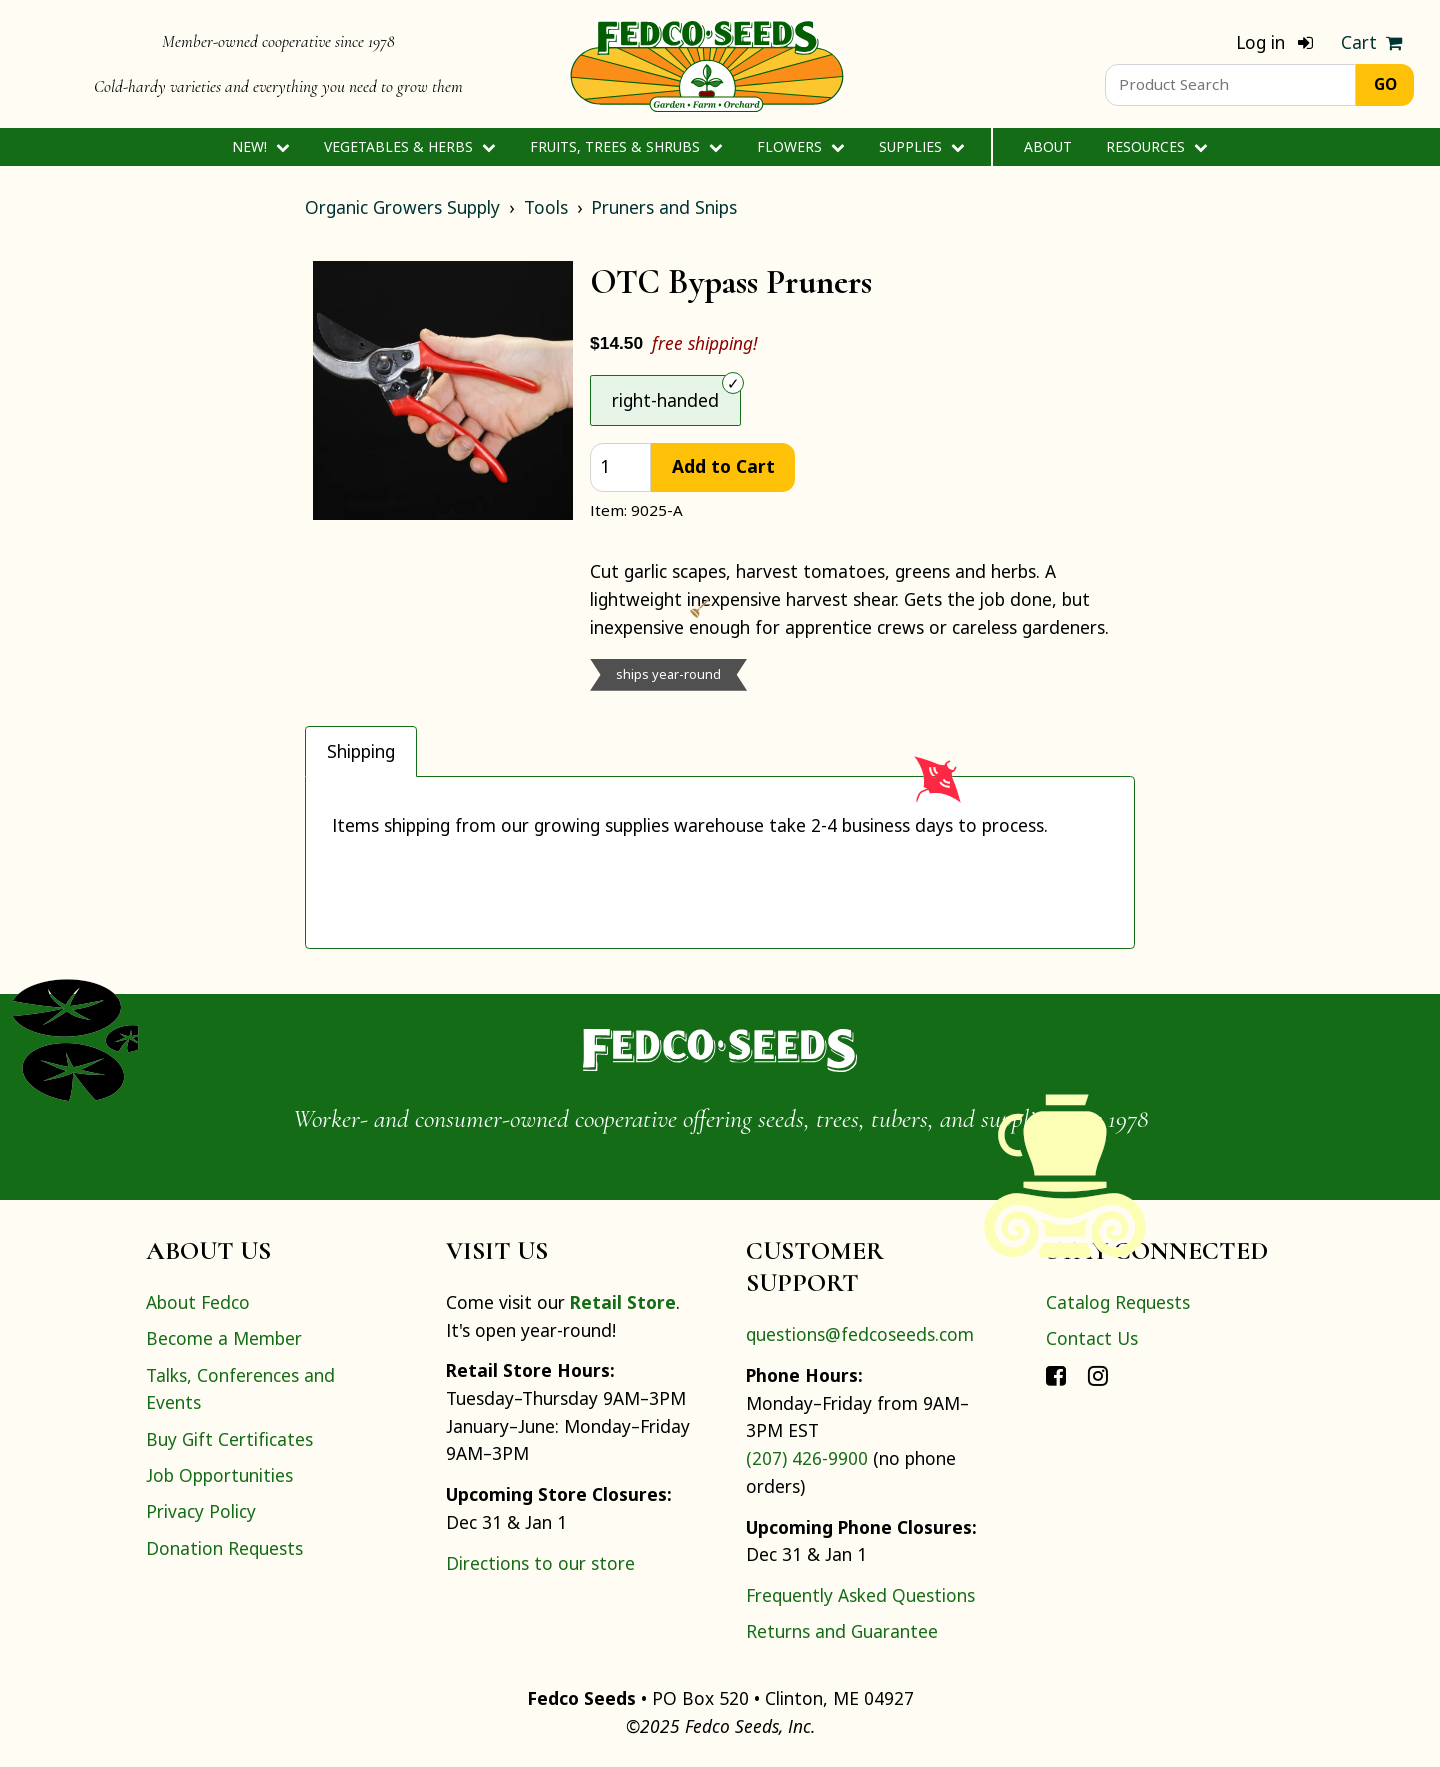  Describe the element at coordinates (75, 1041) in the screenshot. I see `decorative nature or pond-themed game element` at that location.